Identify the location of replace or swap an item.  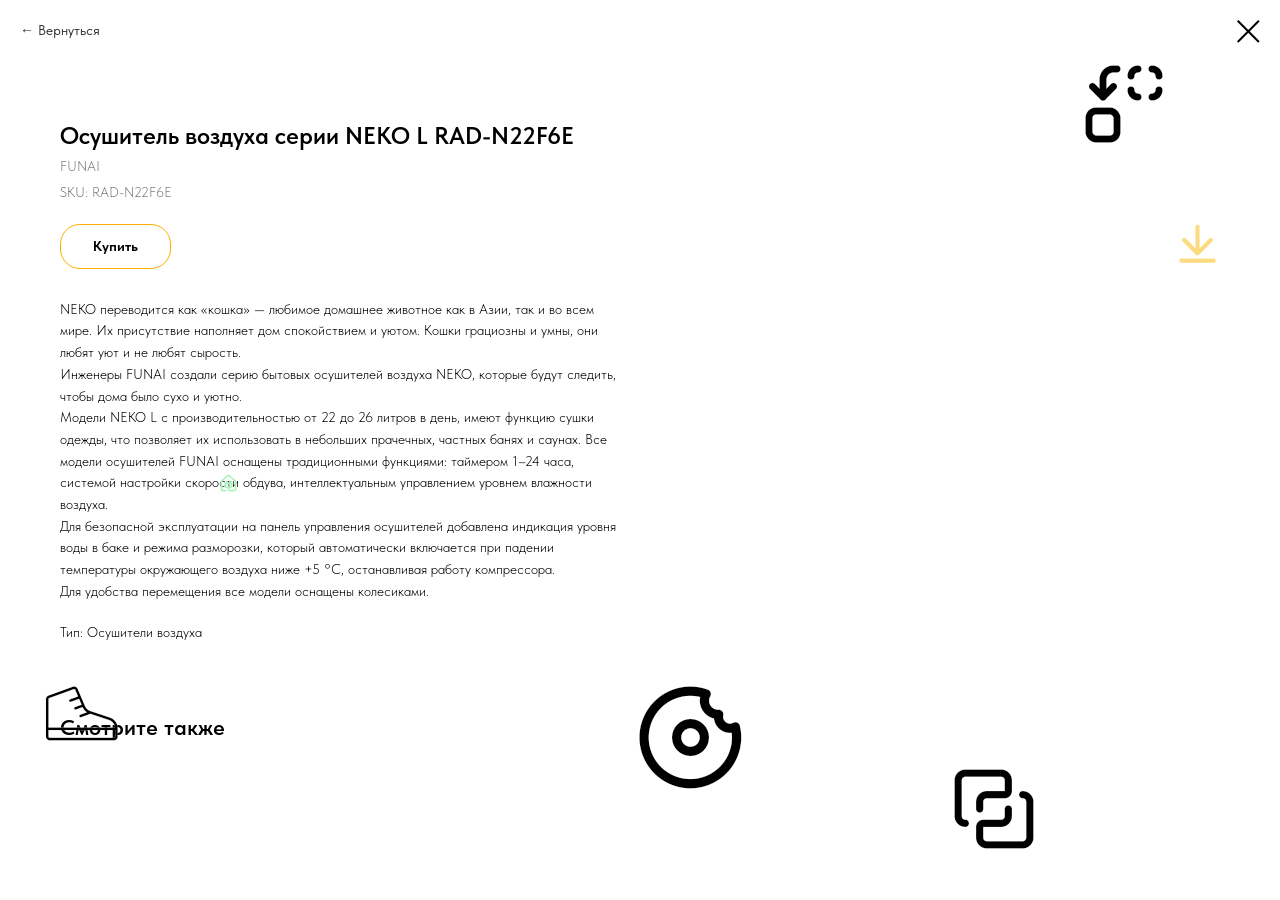
(1124, 104).